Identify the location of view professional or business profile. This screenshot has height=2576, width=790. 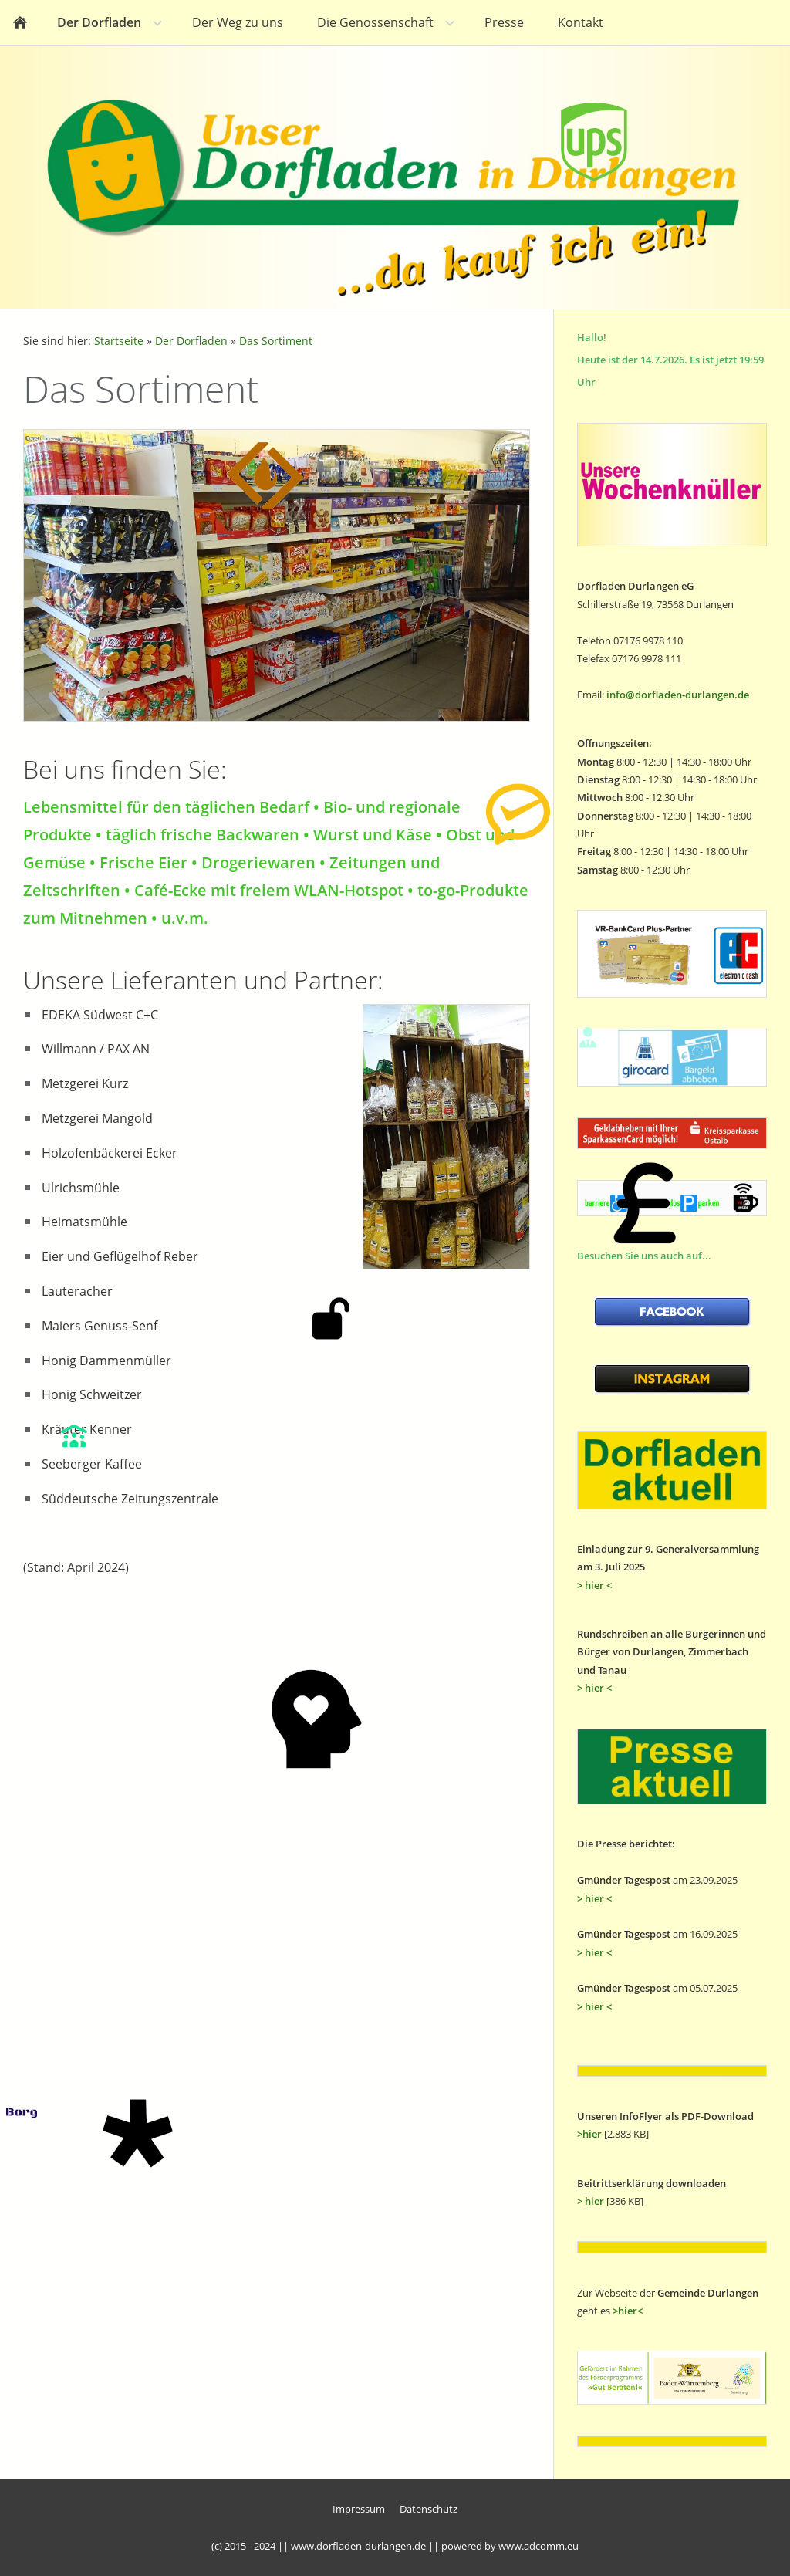
(588, 1037).